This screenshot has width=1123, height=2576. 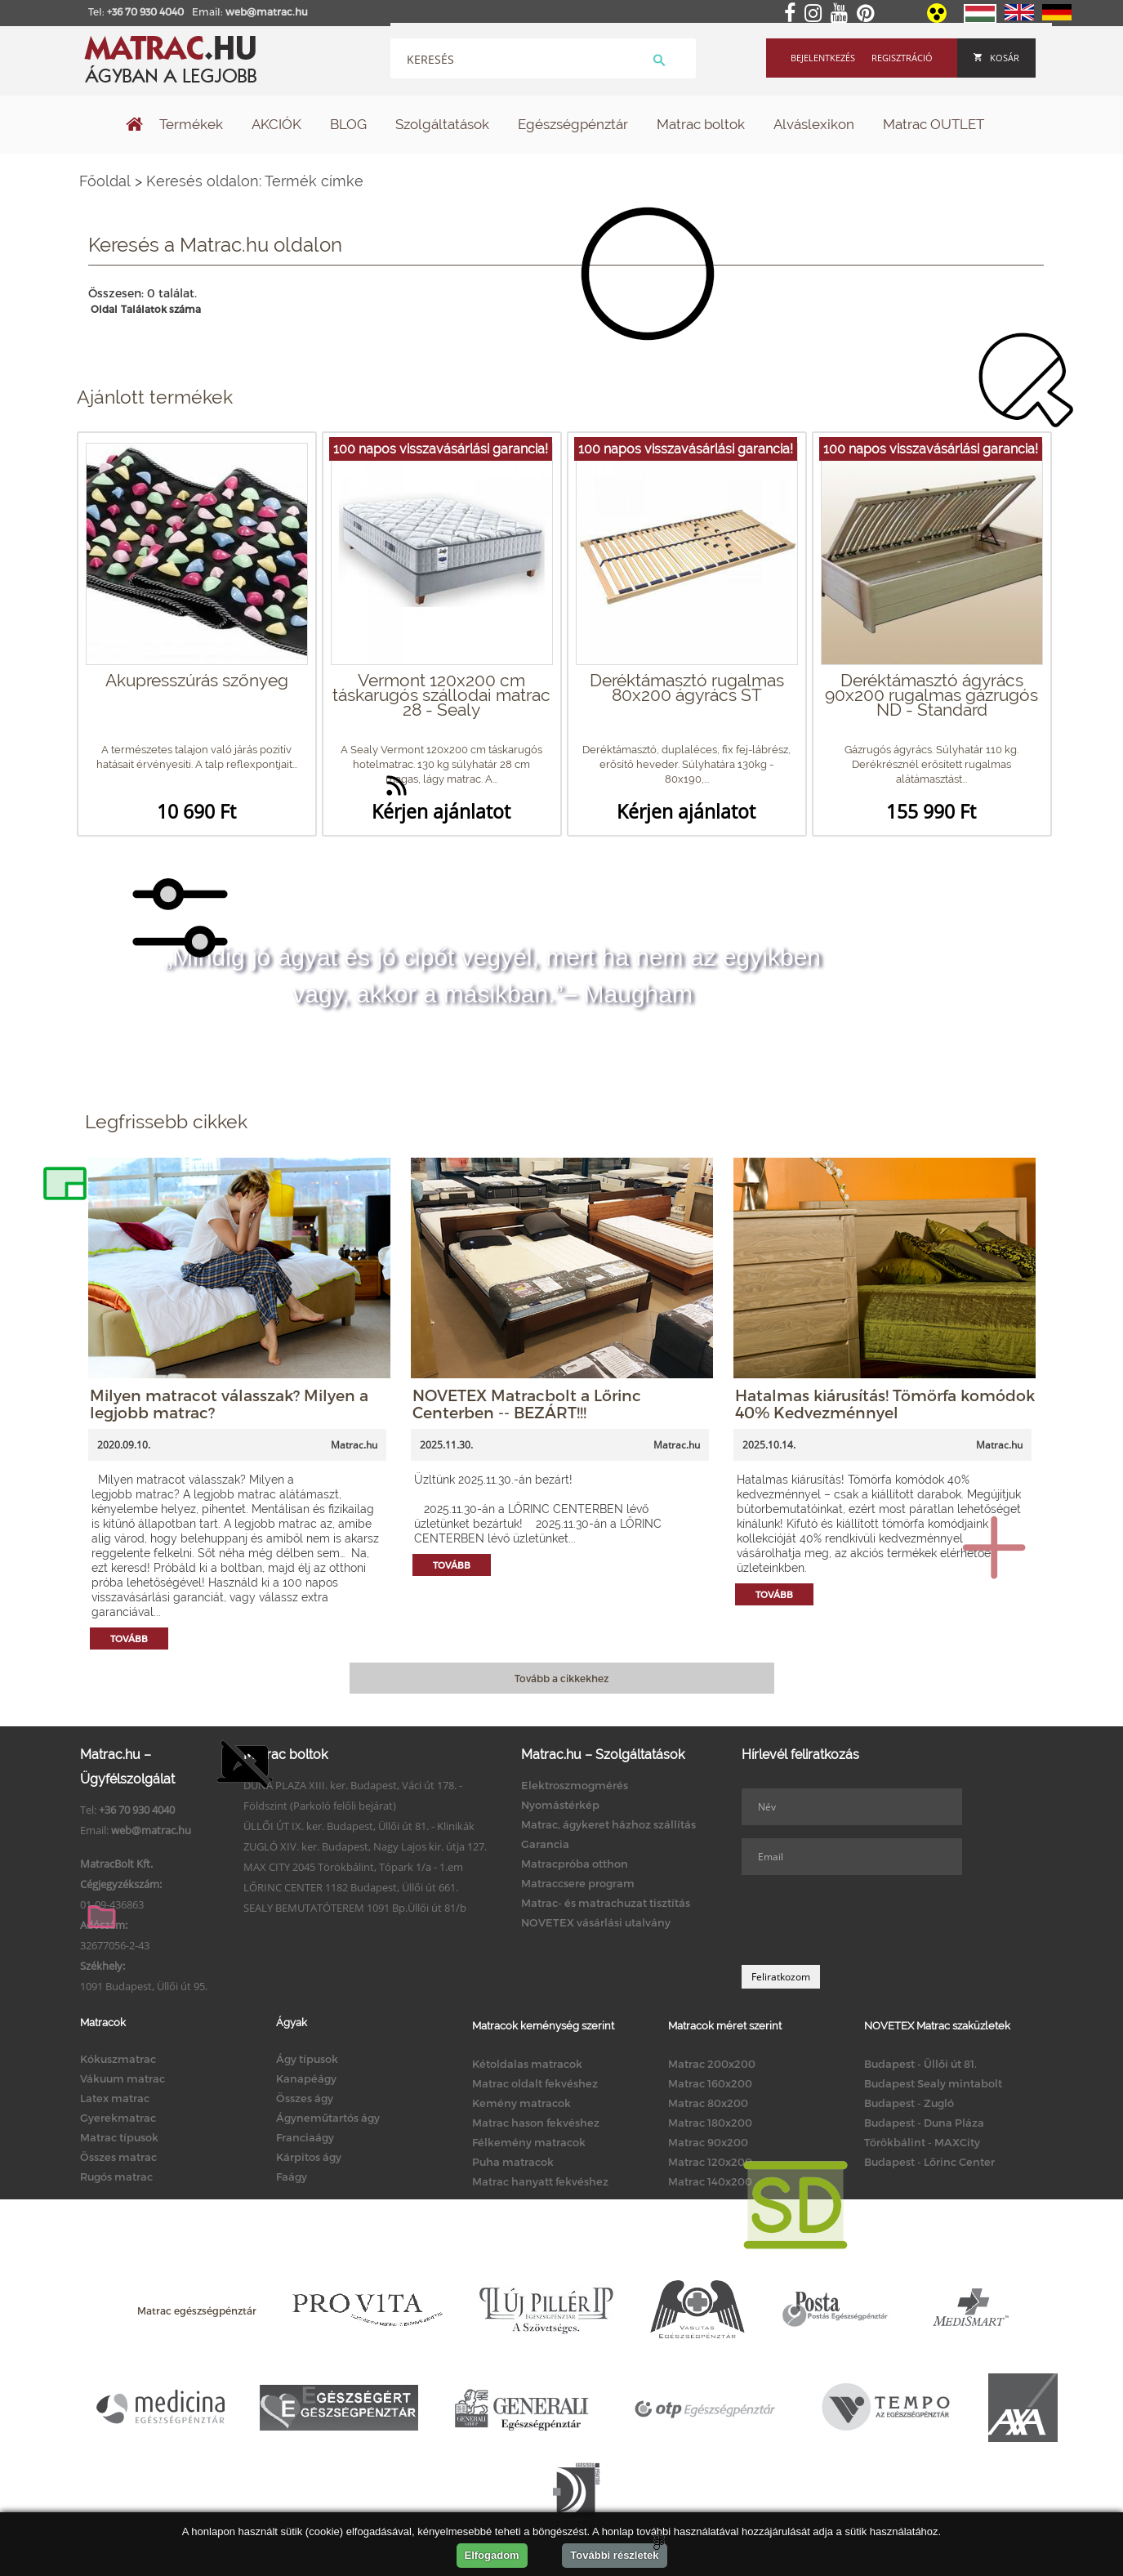 What do you see at coordinates (658, 2542) in the screenshot?
I see `open figma` at bounding box center [658, 2542].